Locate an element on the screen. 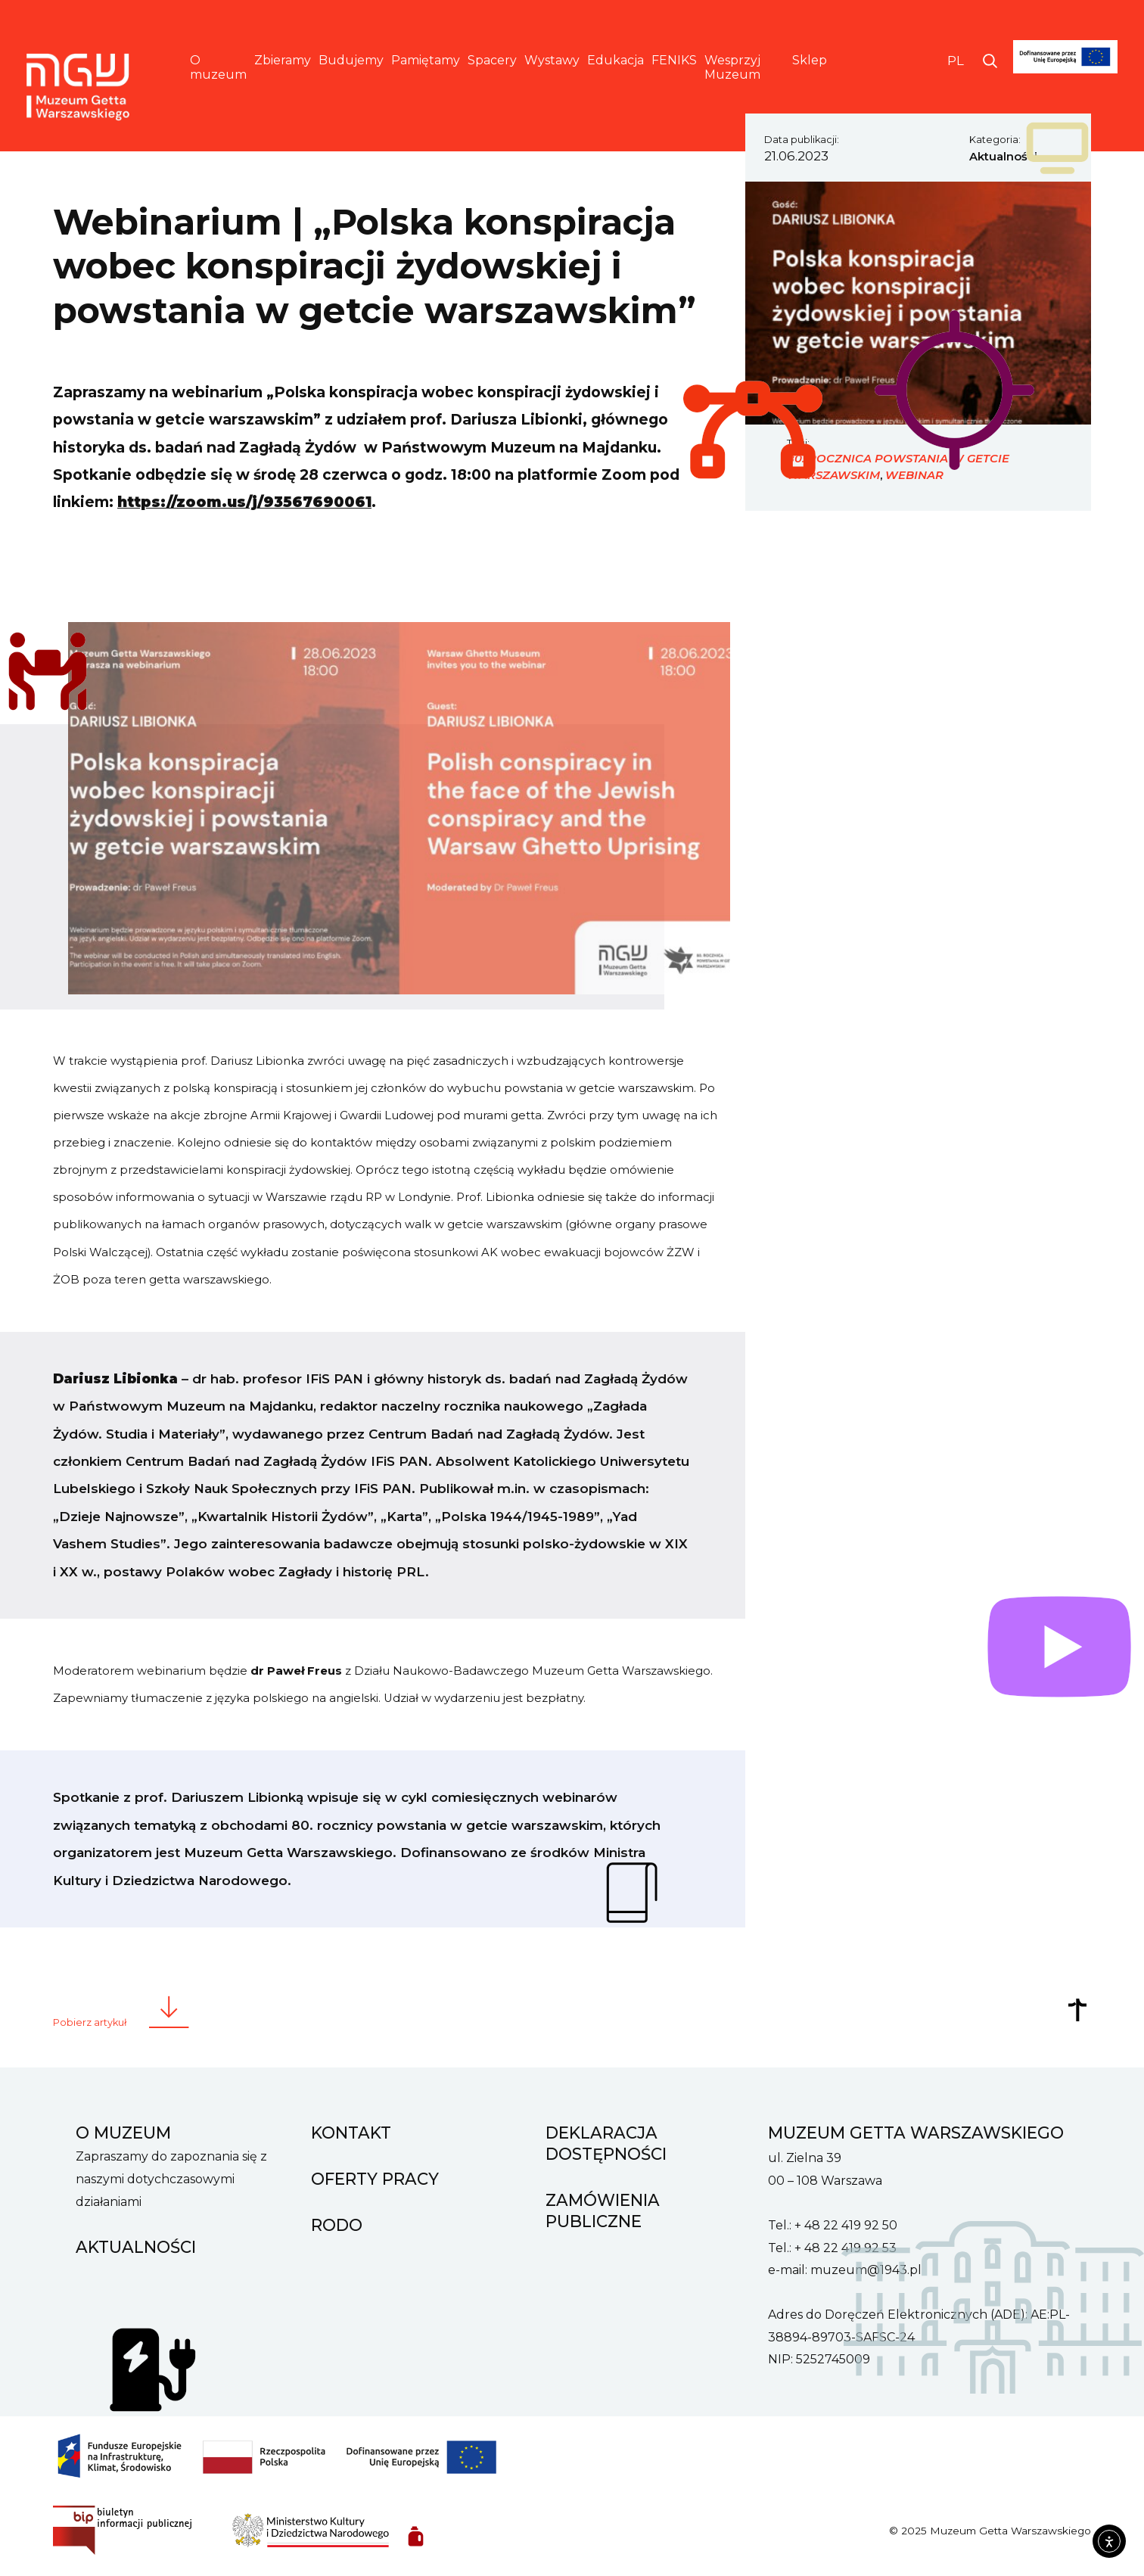 The width and height of the screenshot is (1144, 2576). find nearby electric vehicle charging stations is located at coordinates (148, 2369).